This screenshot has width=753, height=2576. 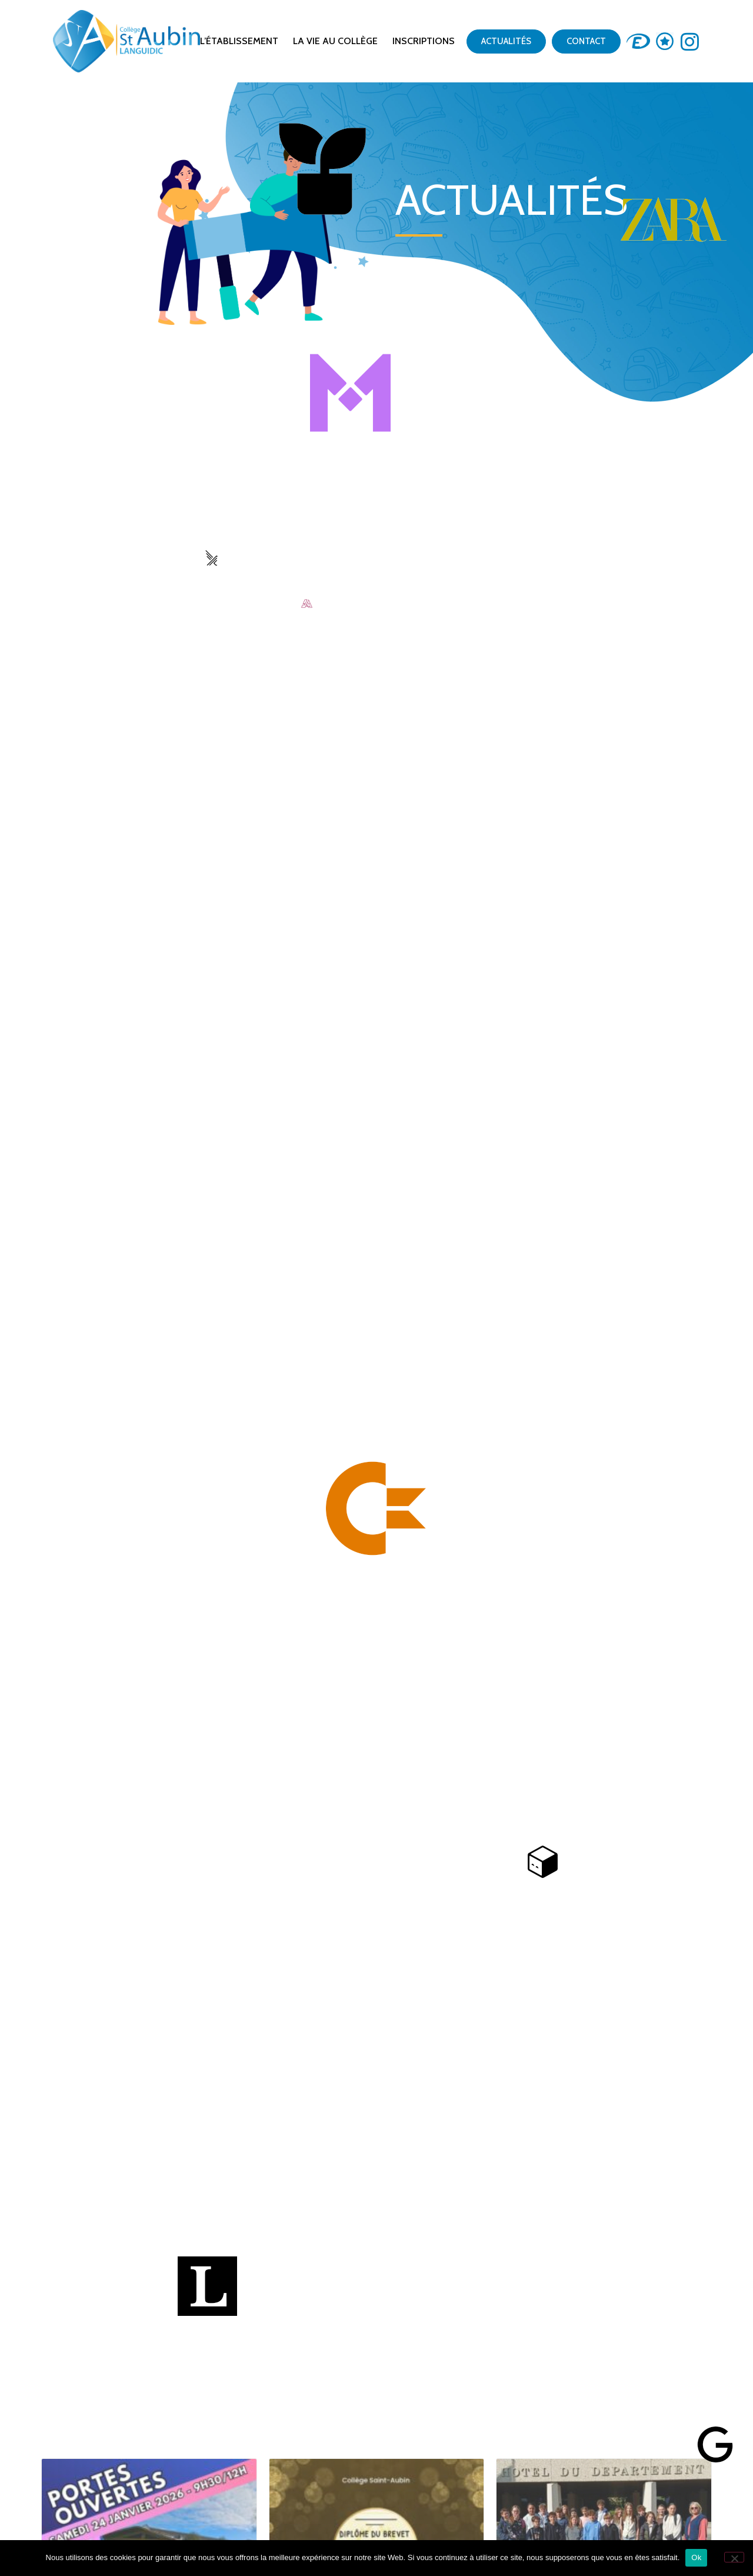 I want to click on visit the Zara website or app, so click(x=674, y=220).